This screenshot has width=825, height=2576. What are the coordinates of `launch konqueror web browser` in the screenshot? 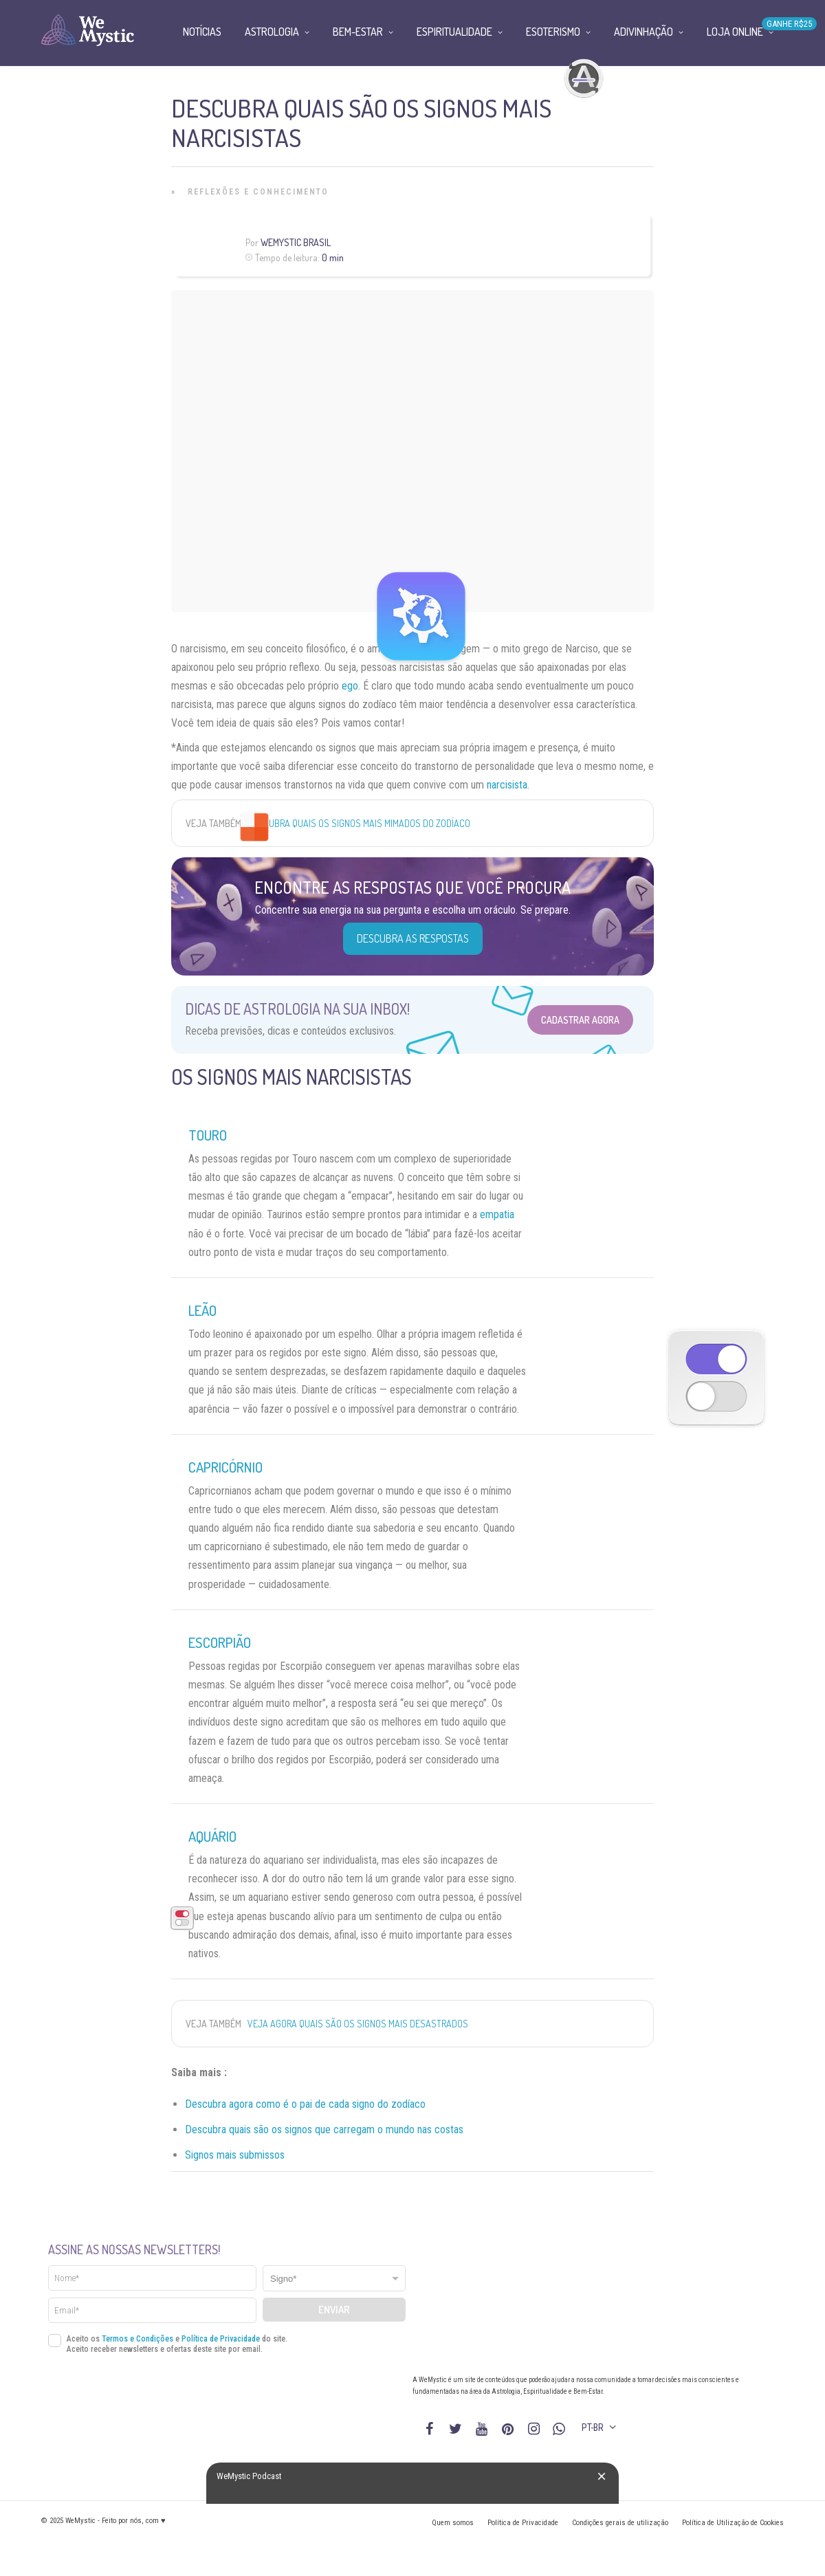 It's located at (421, 616).